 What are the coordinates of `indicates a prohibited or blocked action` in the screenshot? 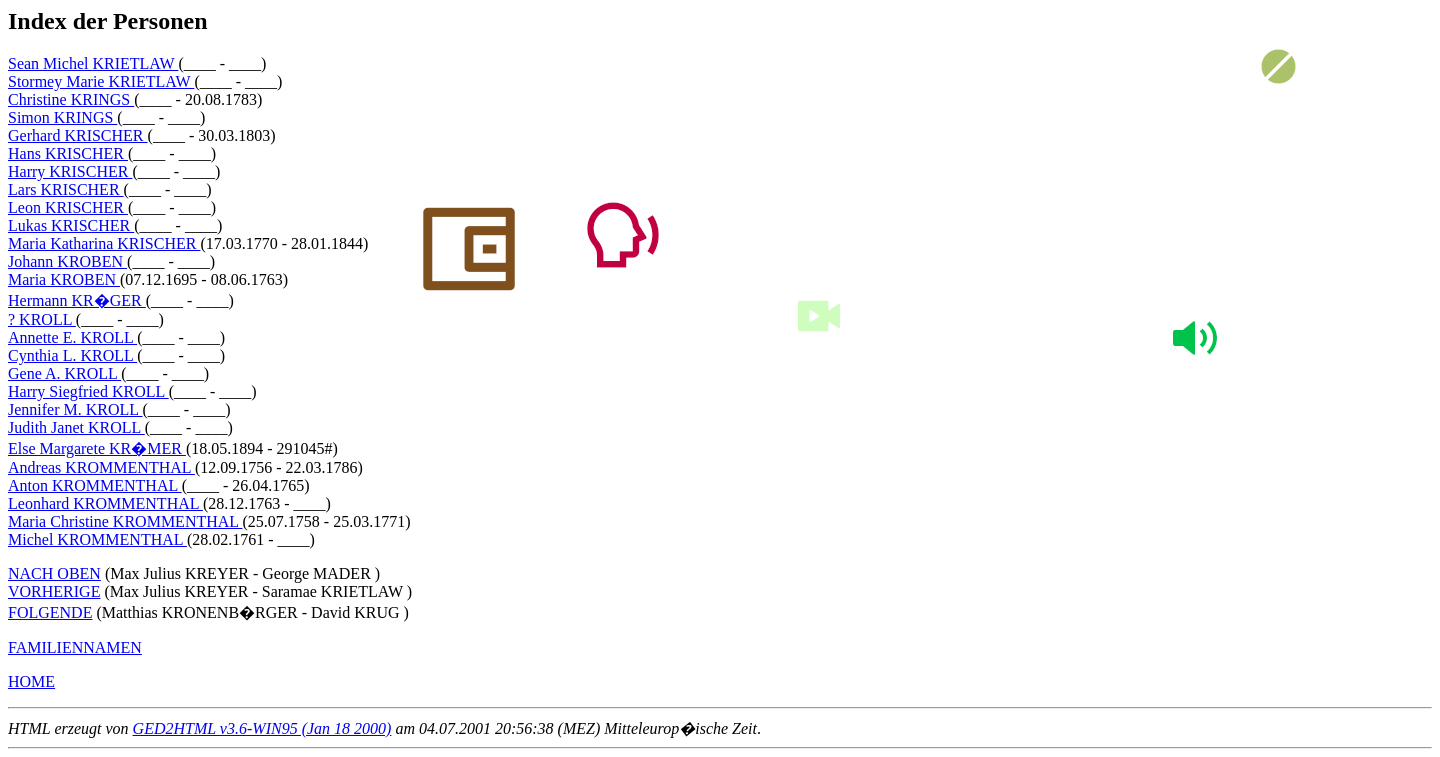 It's located at (1278, 66).